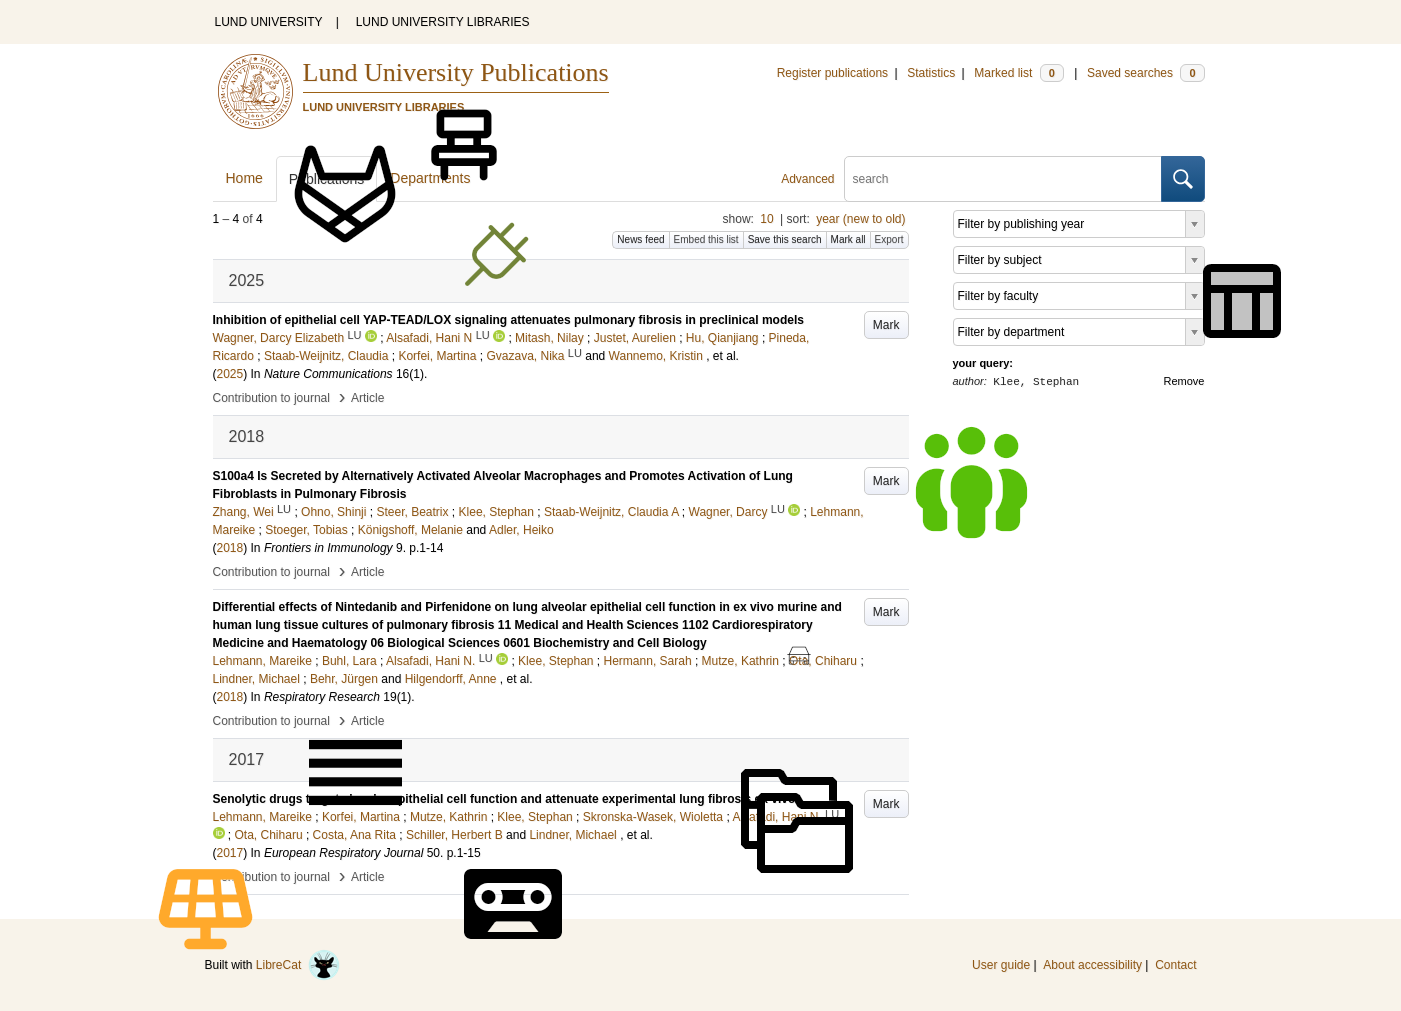 This screenshot has width=1401, height=1011. What do you see at coordinates (799, 656) in the screenshot?
I see `access vehicle or car-related features` at bounding box center [799, 656].